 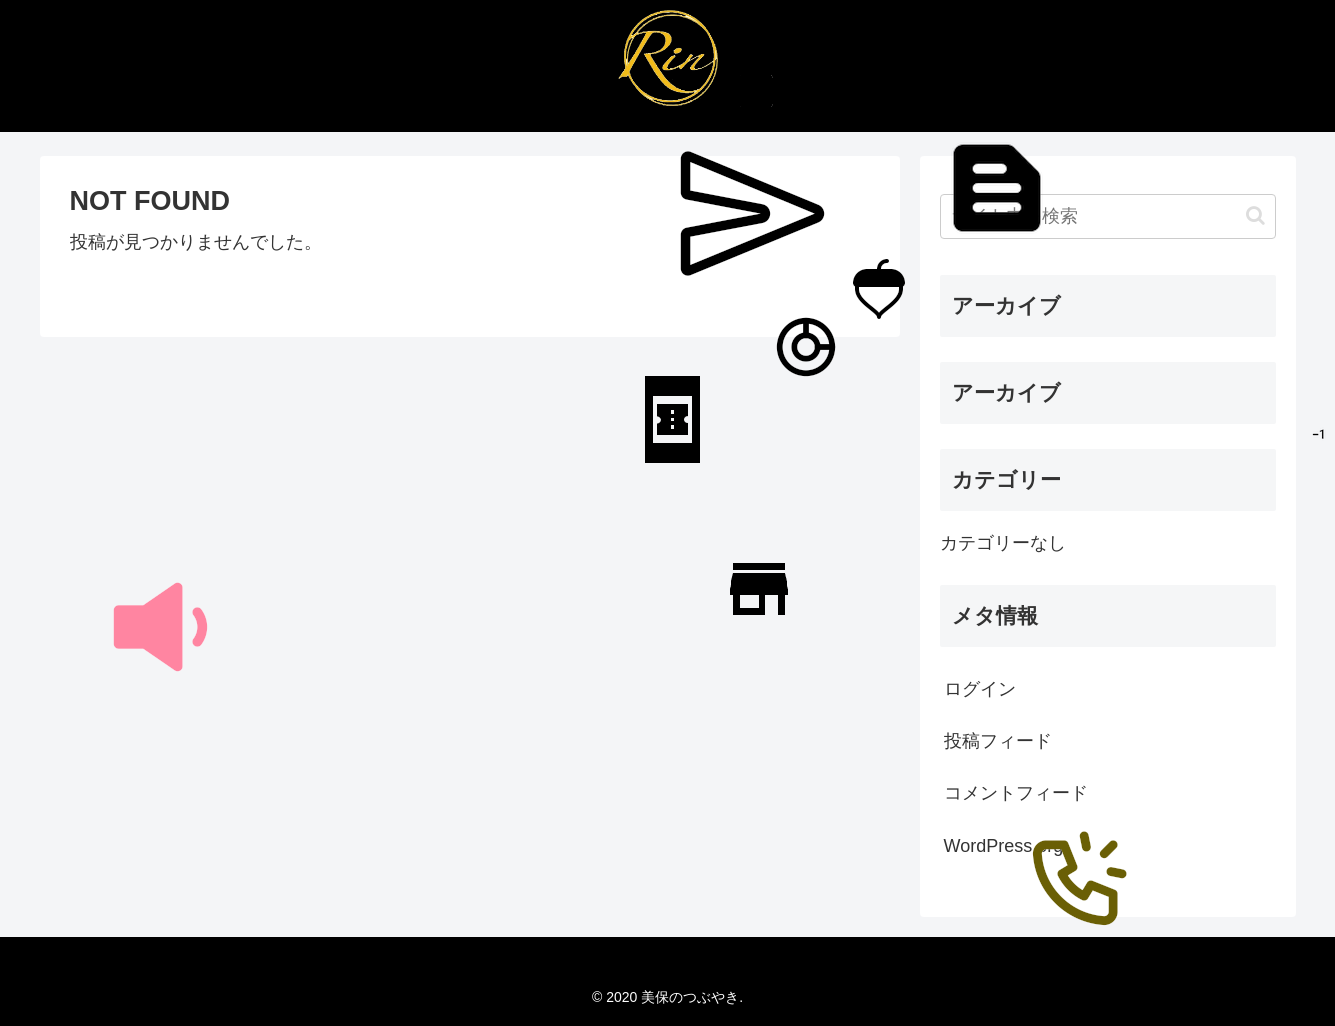 I want to click on find nearby stores or shopping locations, so click(x=759, y=589).